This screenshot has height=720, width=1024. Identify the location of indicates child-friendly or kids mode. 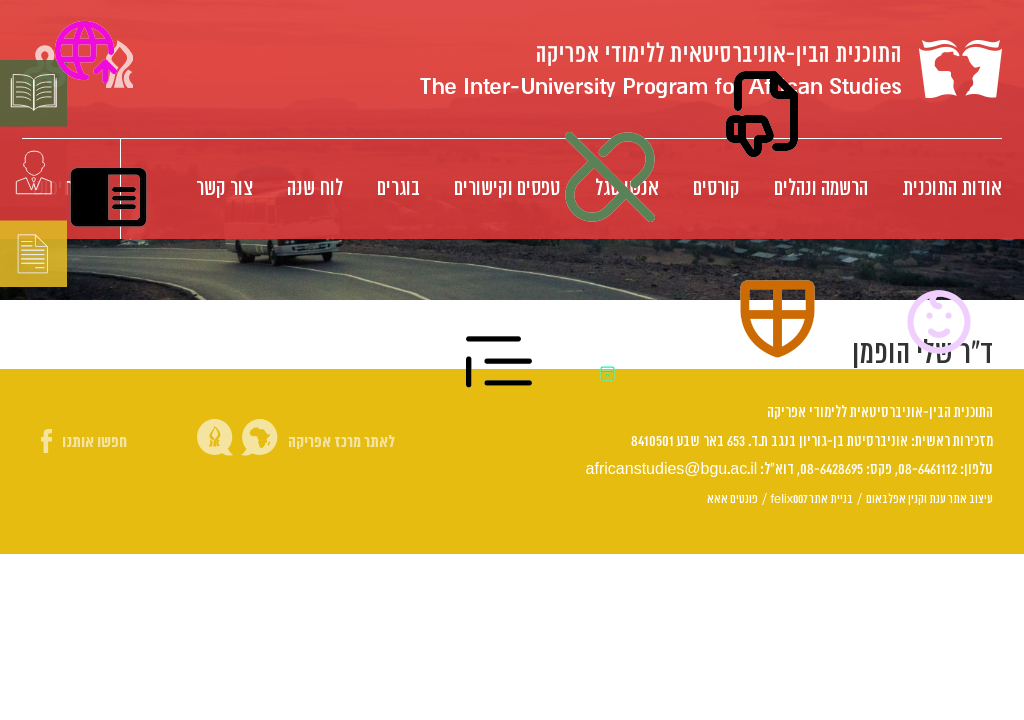
(939, 322).